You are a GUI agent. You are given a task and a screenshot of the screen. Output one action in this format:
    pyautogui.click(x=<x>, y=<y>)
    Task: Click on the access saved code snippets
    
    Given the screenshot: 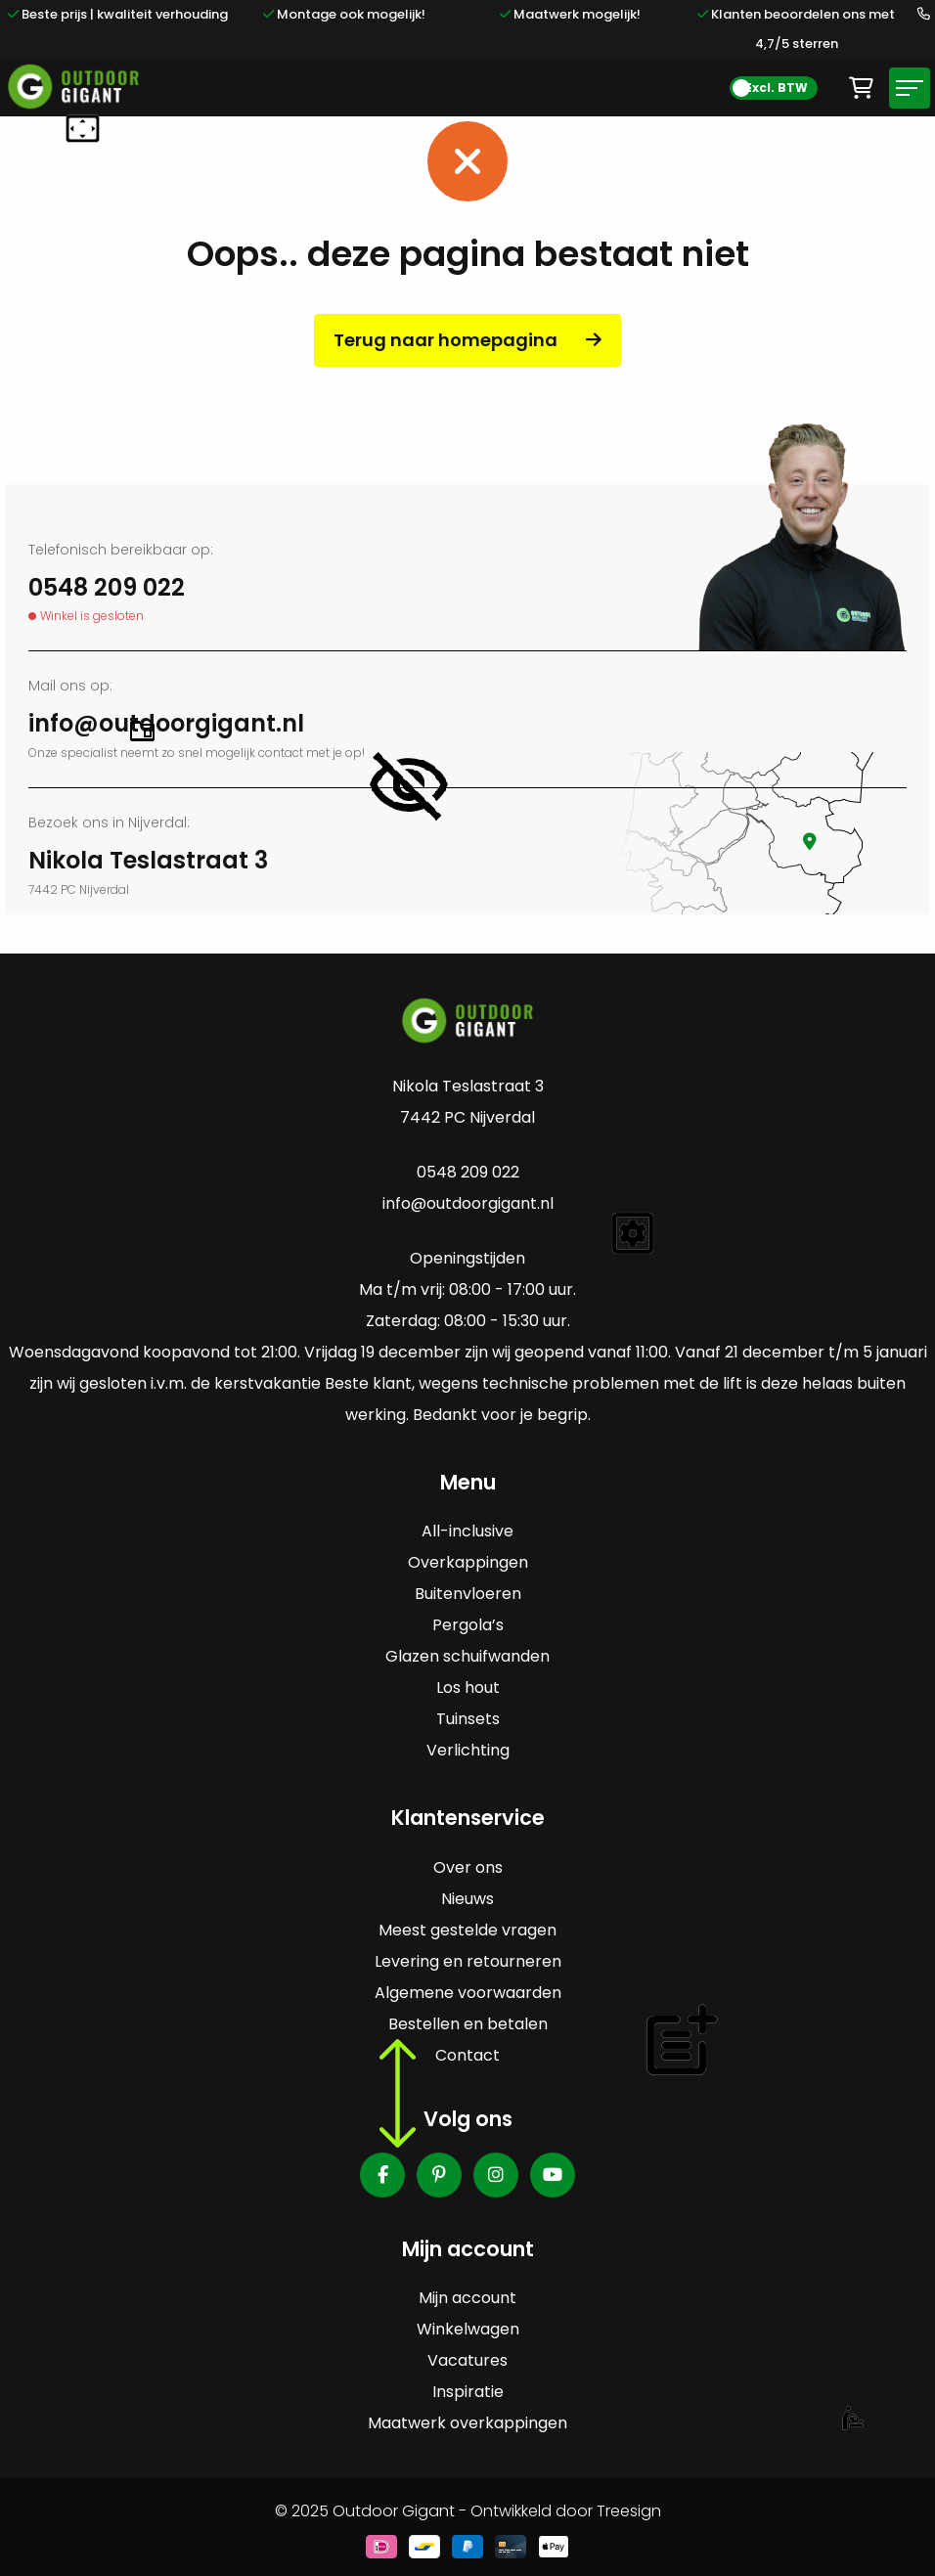 What is the action you would take?
    pyautogui.click(x=142, y=731)
    